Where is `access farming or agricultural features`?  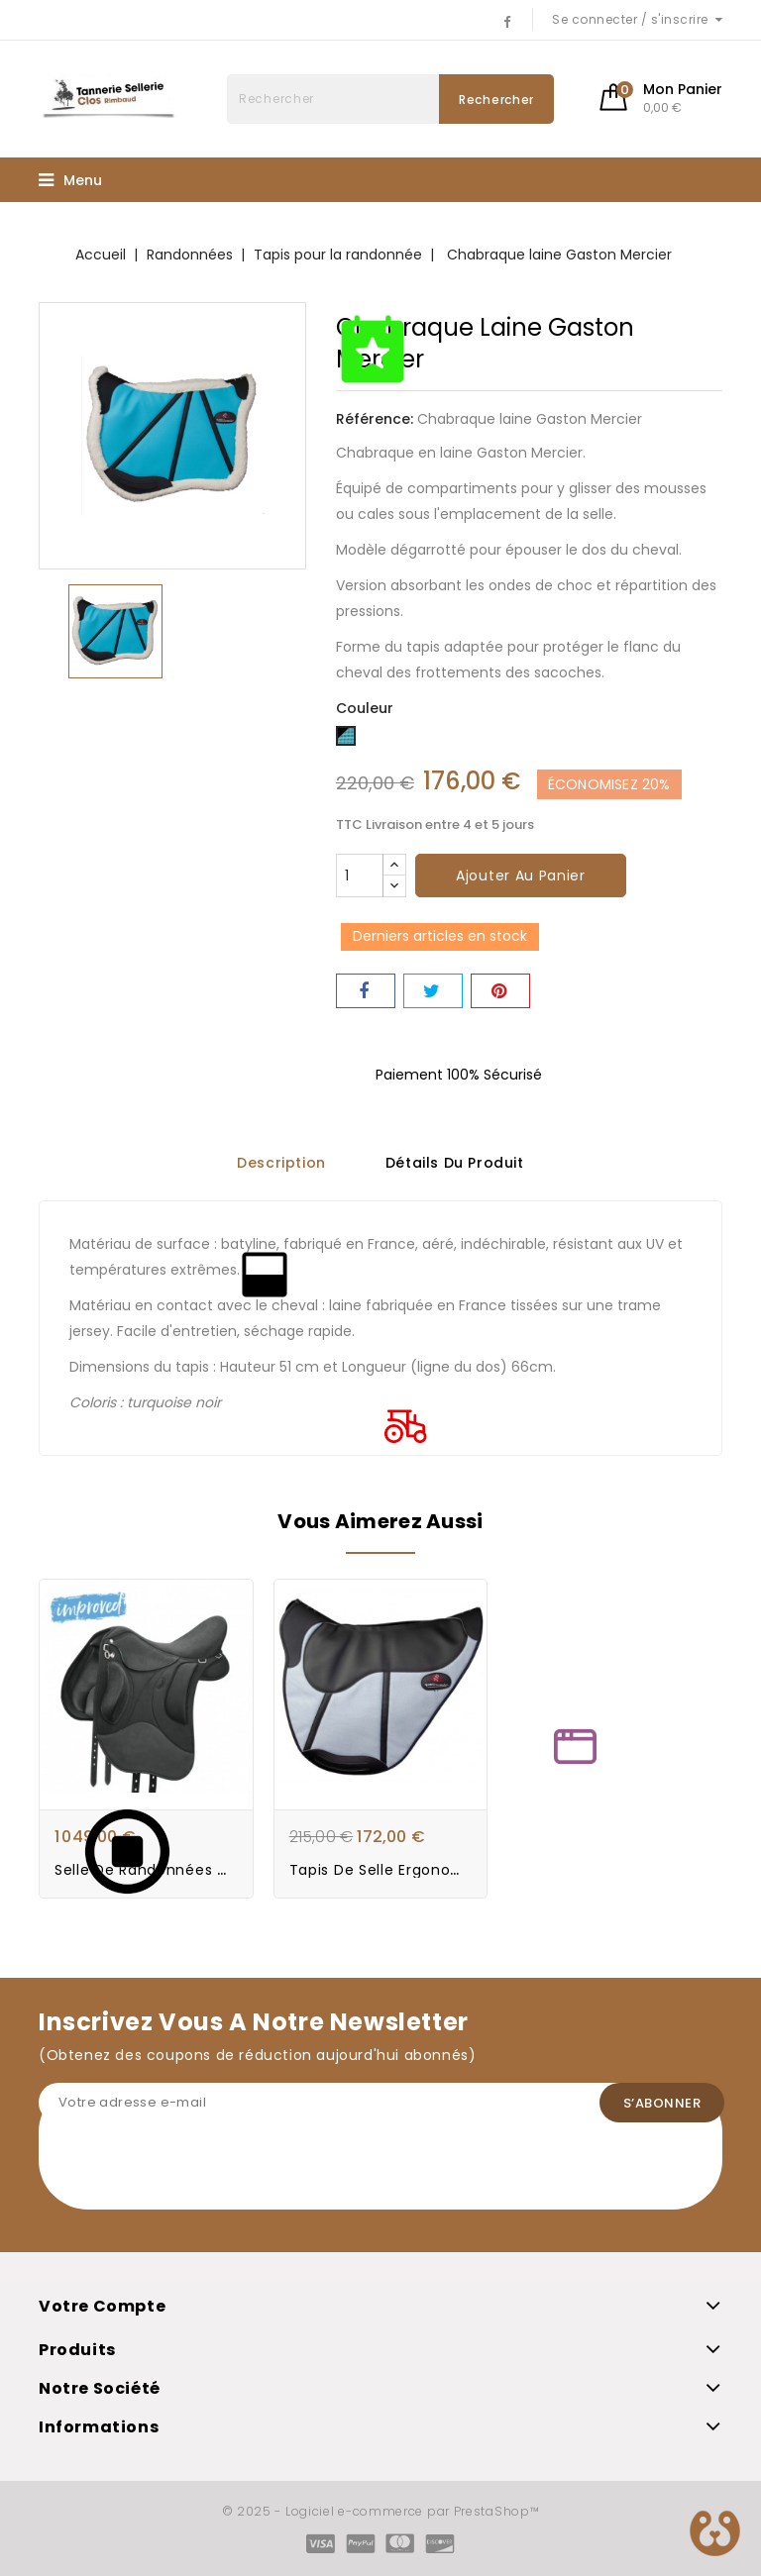 access farming or agricultural features is located at coordinates (404, 1425).